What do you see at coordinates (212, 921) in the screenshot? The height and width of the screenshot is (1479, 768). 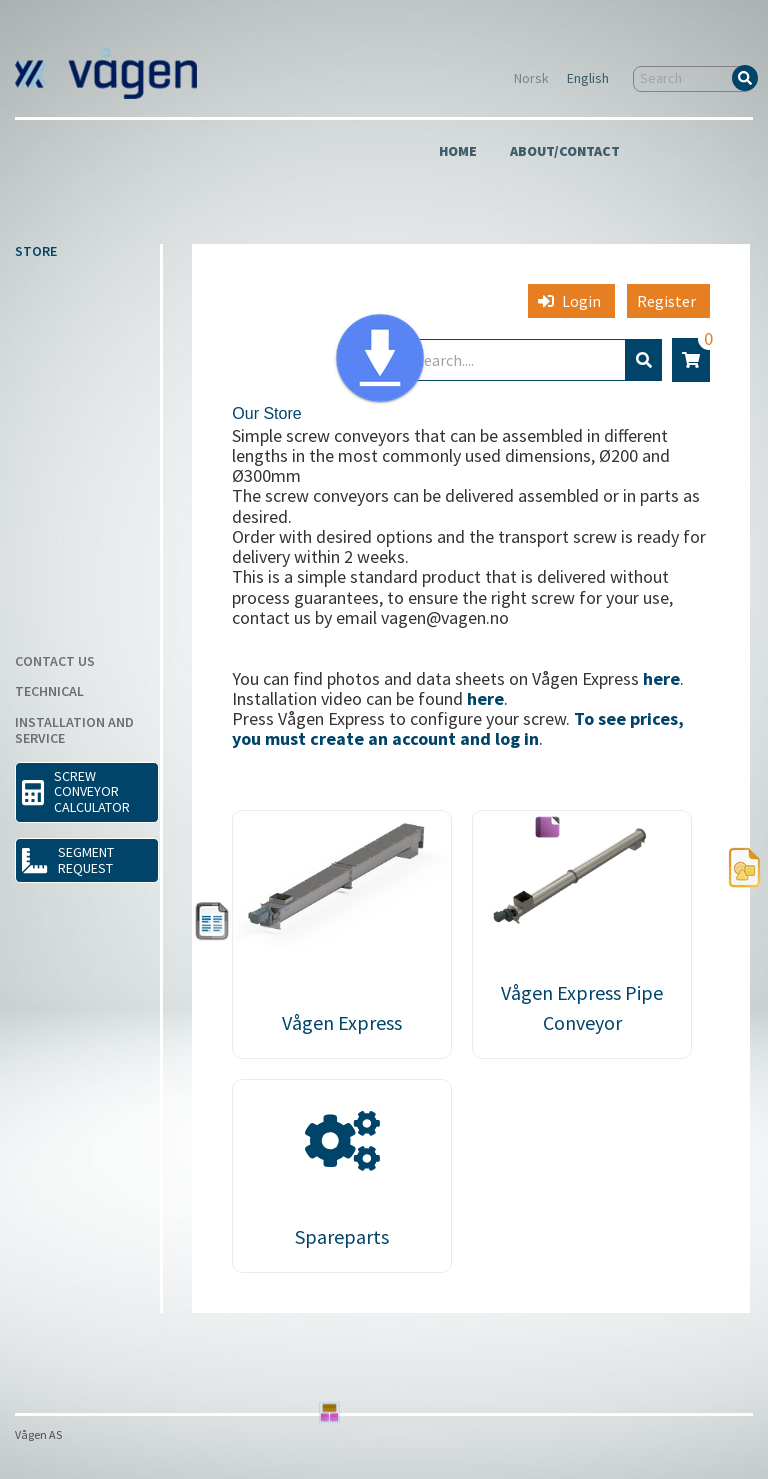 I see `open an opendocument master document file` at bounding box center [212, 921].